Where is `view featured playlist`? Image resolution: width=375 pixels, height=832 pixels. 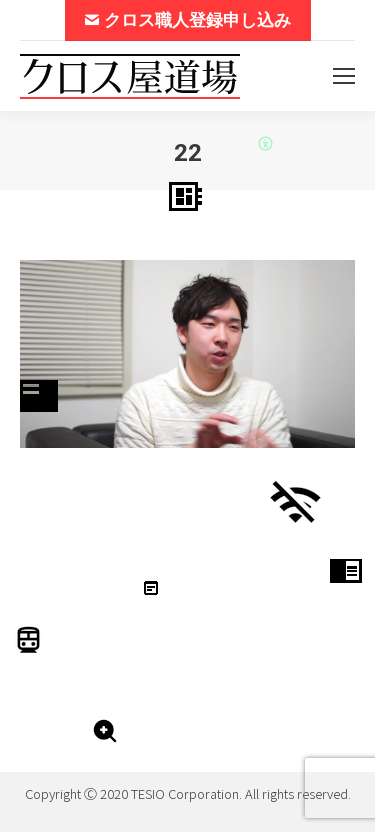 view featured playlist is located at coordinates (39, 396).